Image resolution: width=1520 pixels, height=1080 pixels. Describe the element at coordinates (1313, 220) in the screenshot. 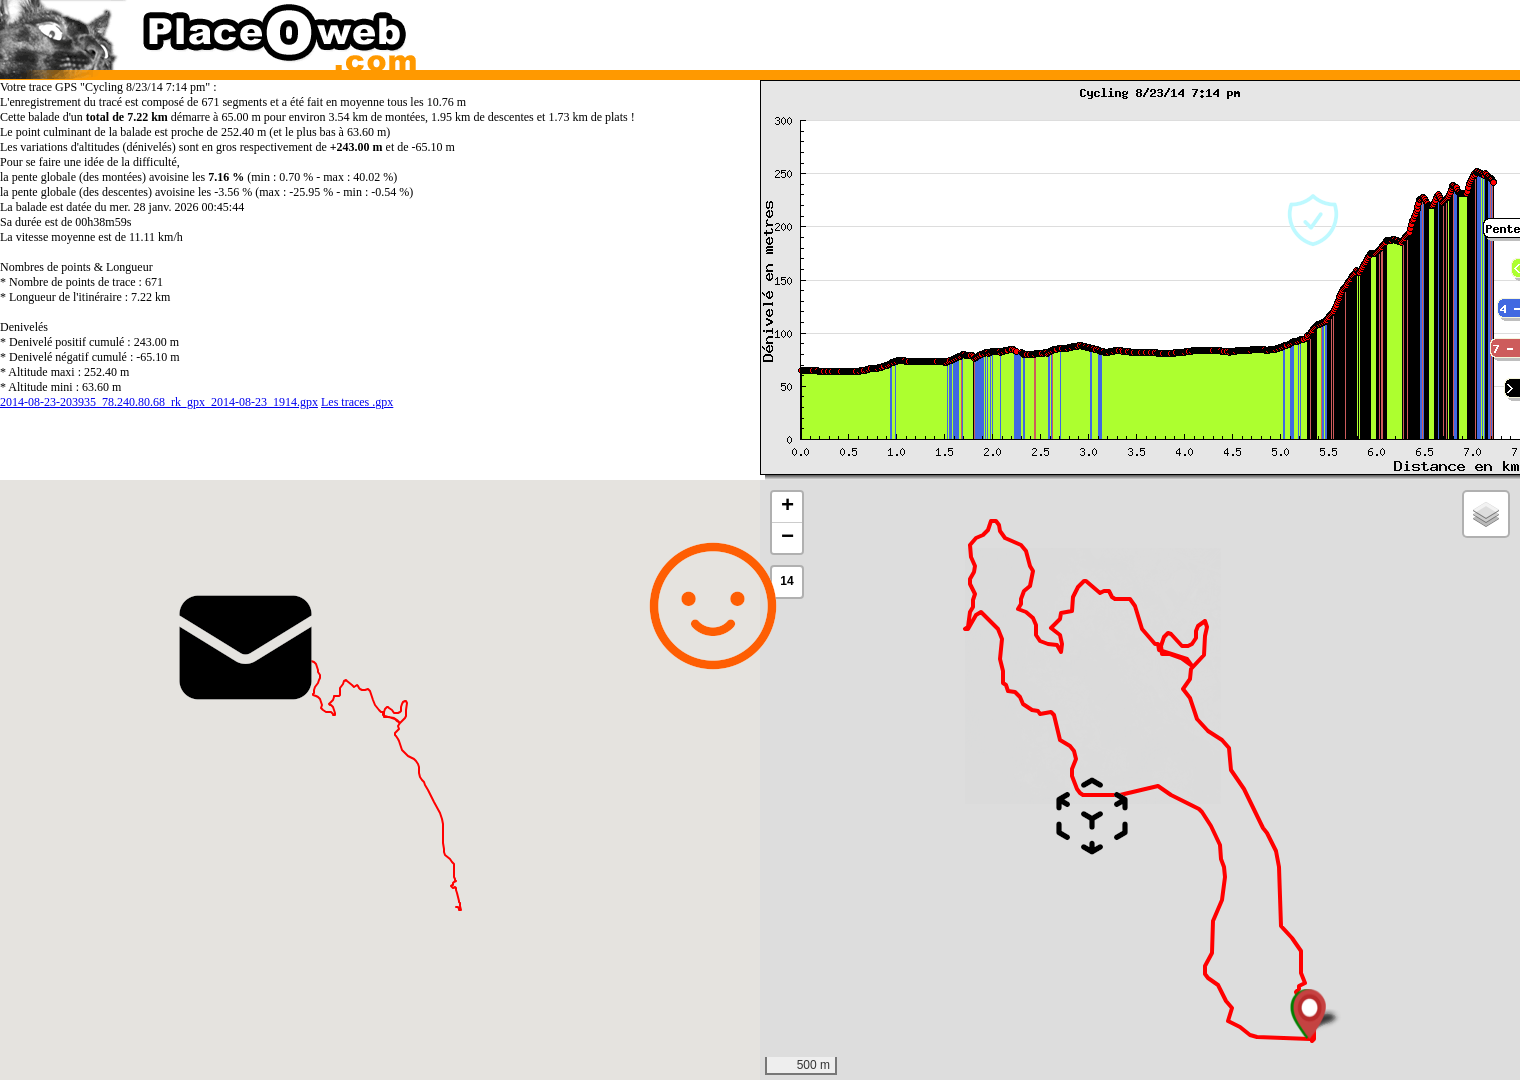

I see `indicates verified security or protection status` at that location.